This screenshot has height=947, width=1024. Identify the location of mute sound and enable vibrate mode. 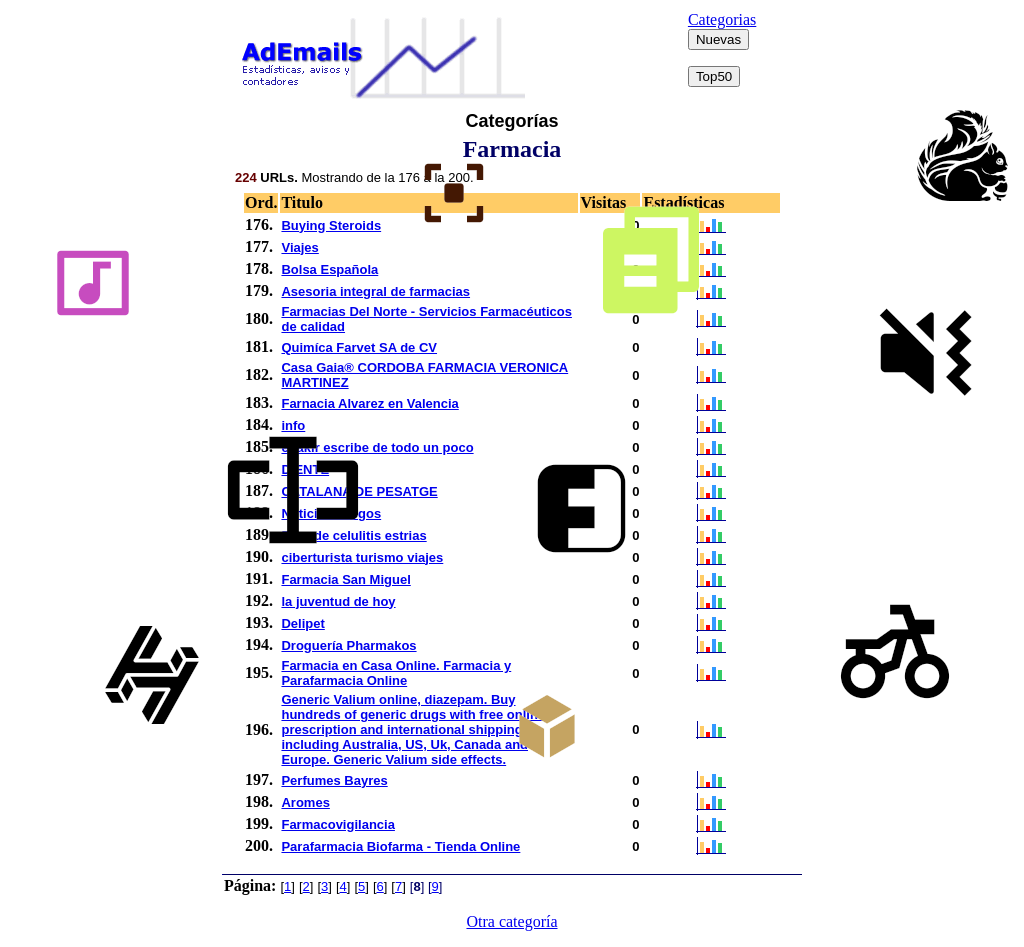
(929, 353).